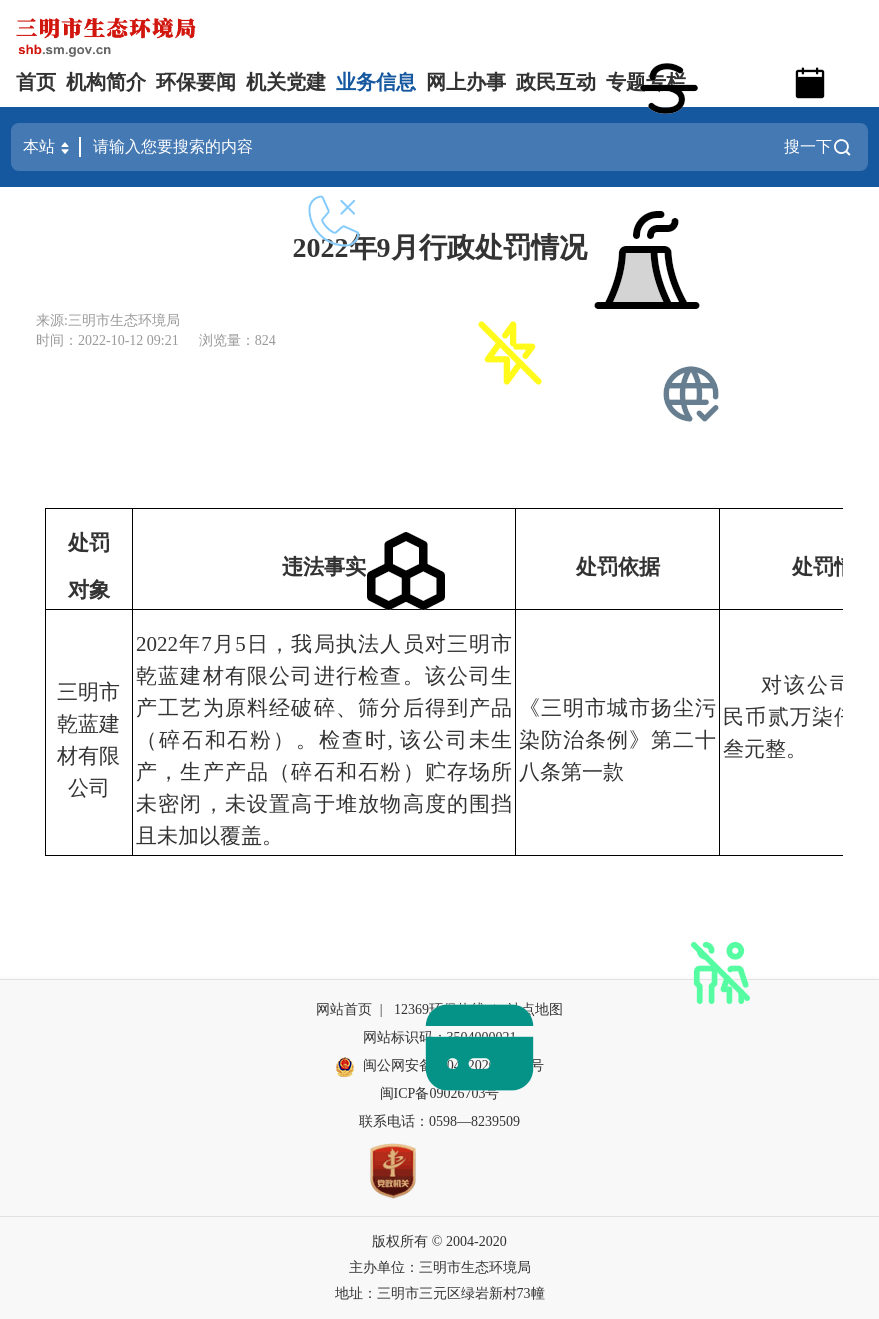  What do you see at coordinates (669, 89) in the screenshot?
I see `apply strikethrough formatting to selected text` at bounding box center [669, 89].